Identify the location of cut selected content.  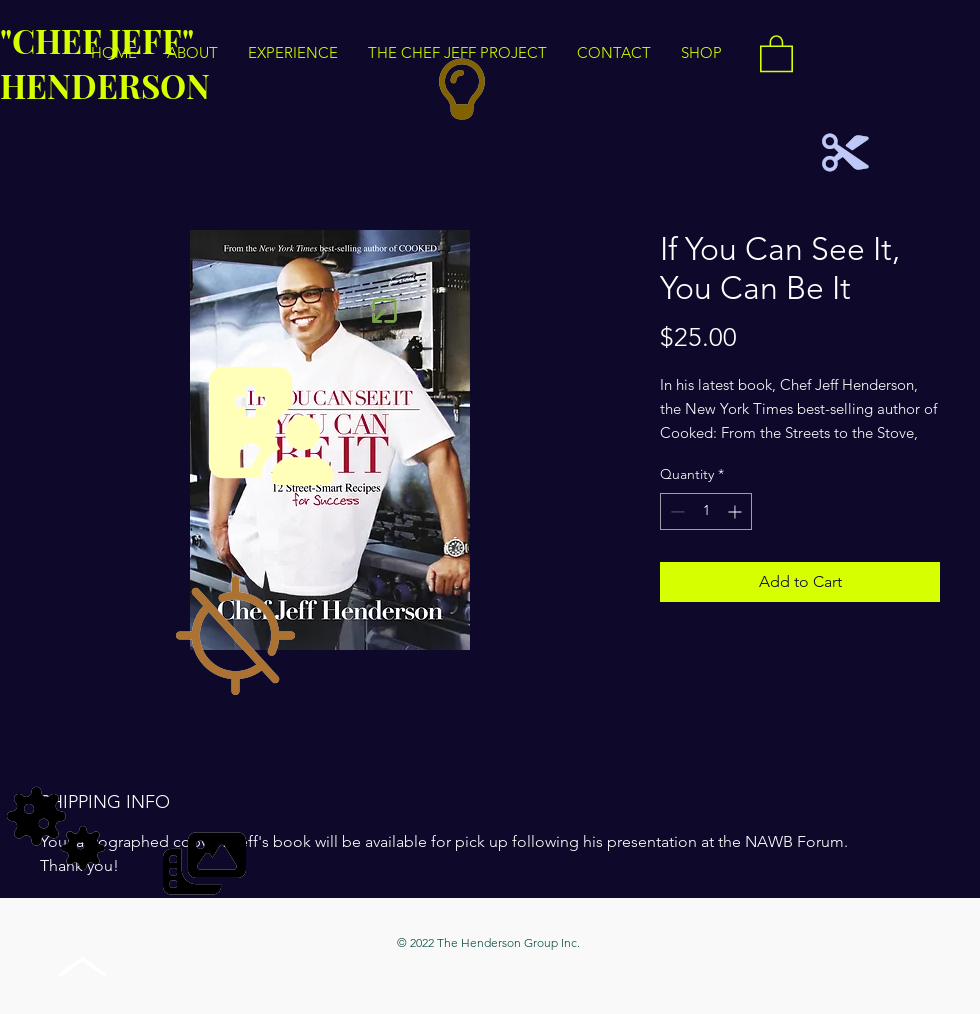
(844, 152).